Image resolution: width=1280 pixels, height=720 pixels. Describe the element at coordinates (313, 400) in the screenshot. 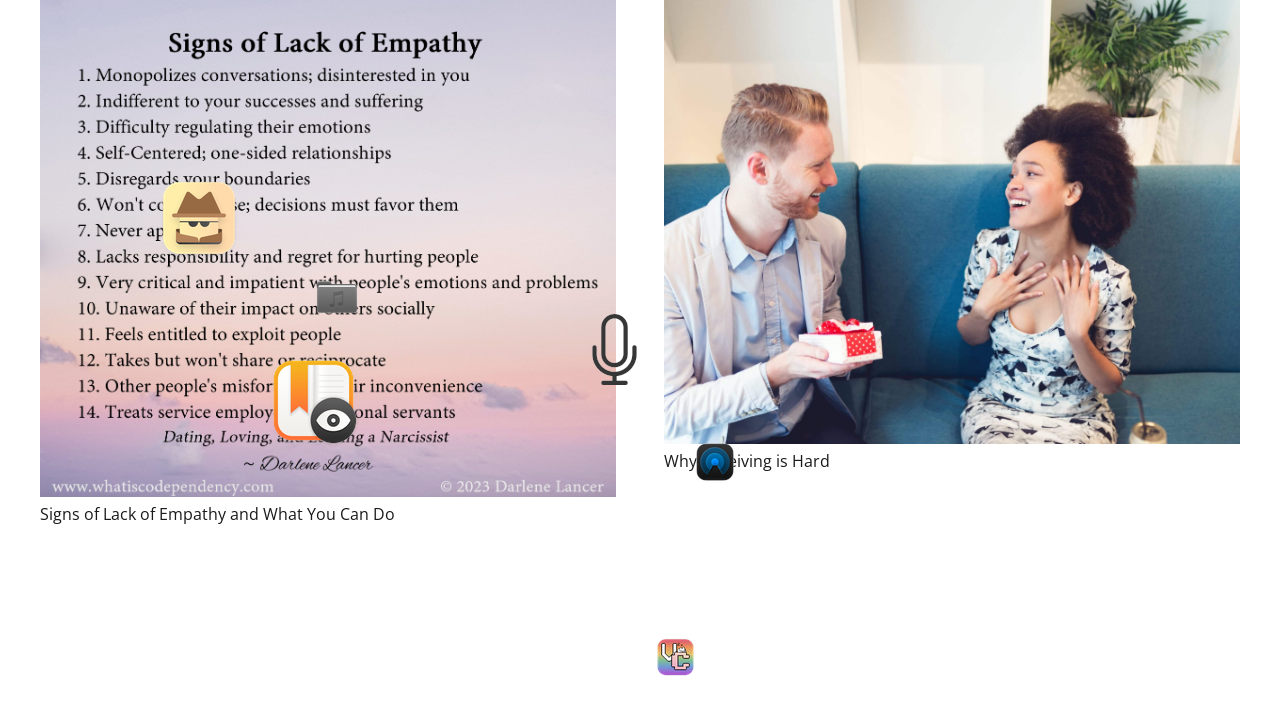

I see `open calibre e-book management app` at that location.